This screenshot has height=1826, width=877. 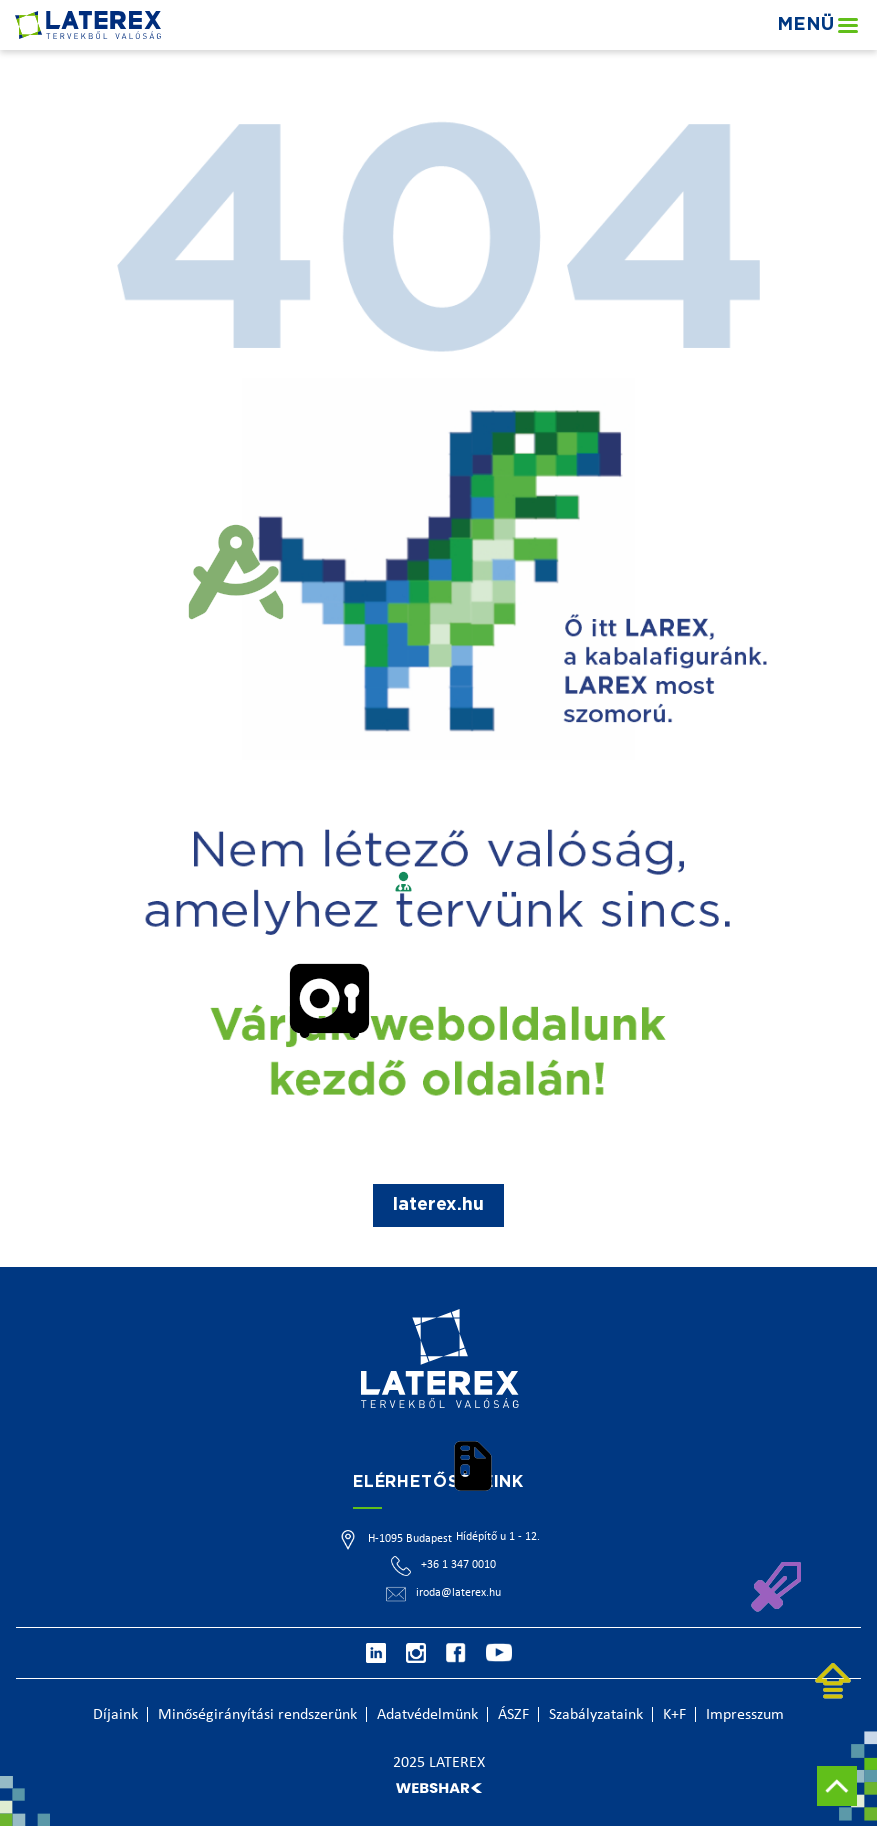 I want to click on upload multiple files, so click(x=833, y=1682).